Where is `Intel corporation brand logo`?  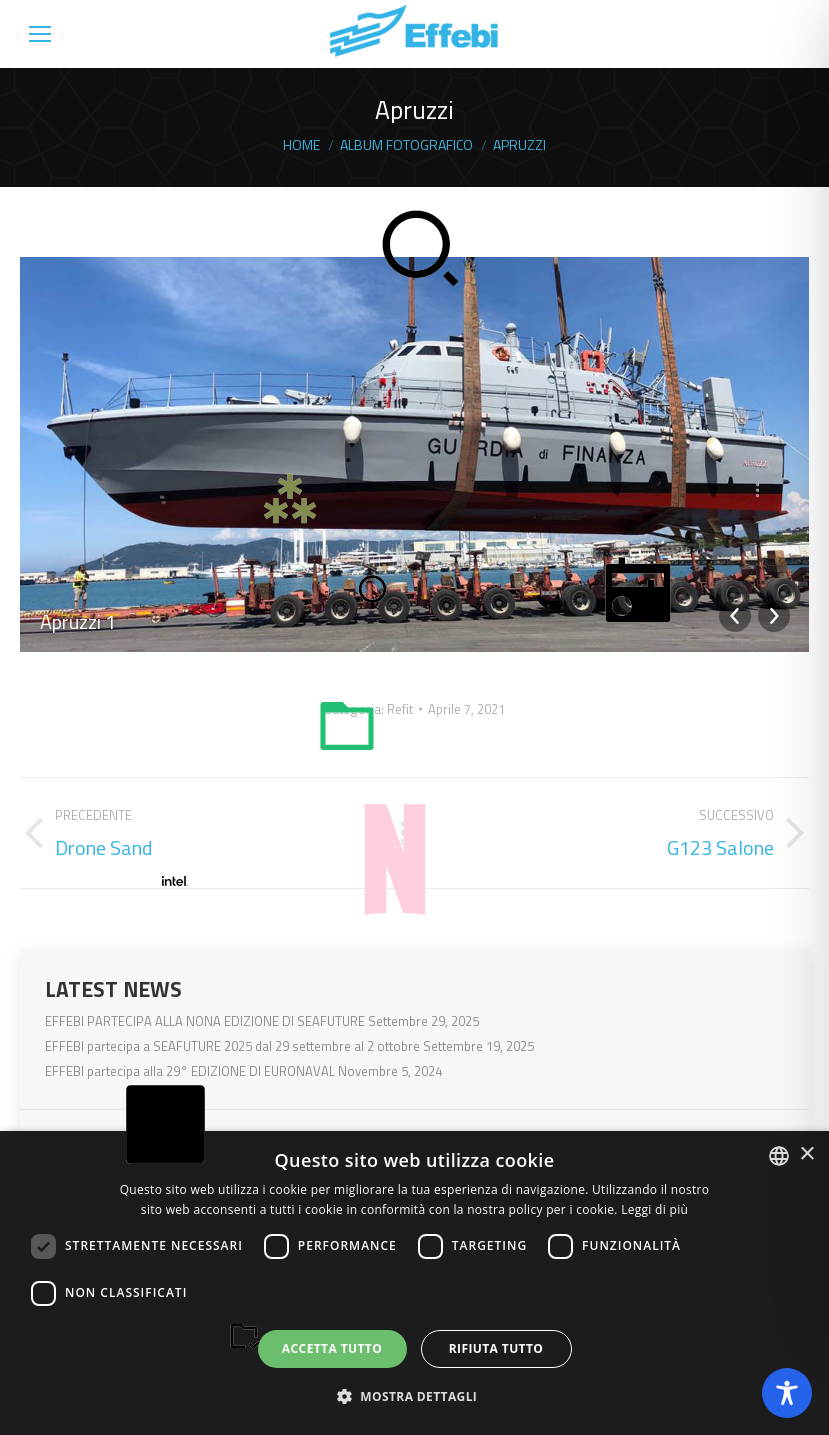 Intel corporation brand logo is located at coordinates (175, 881).